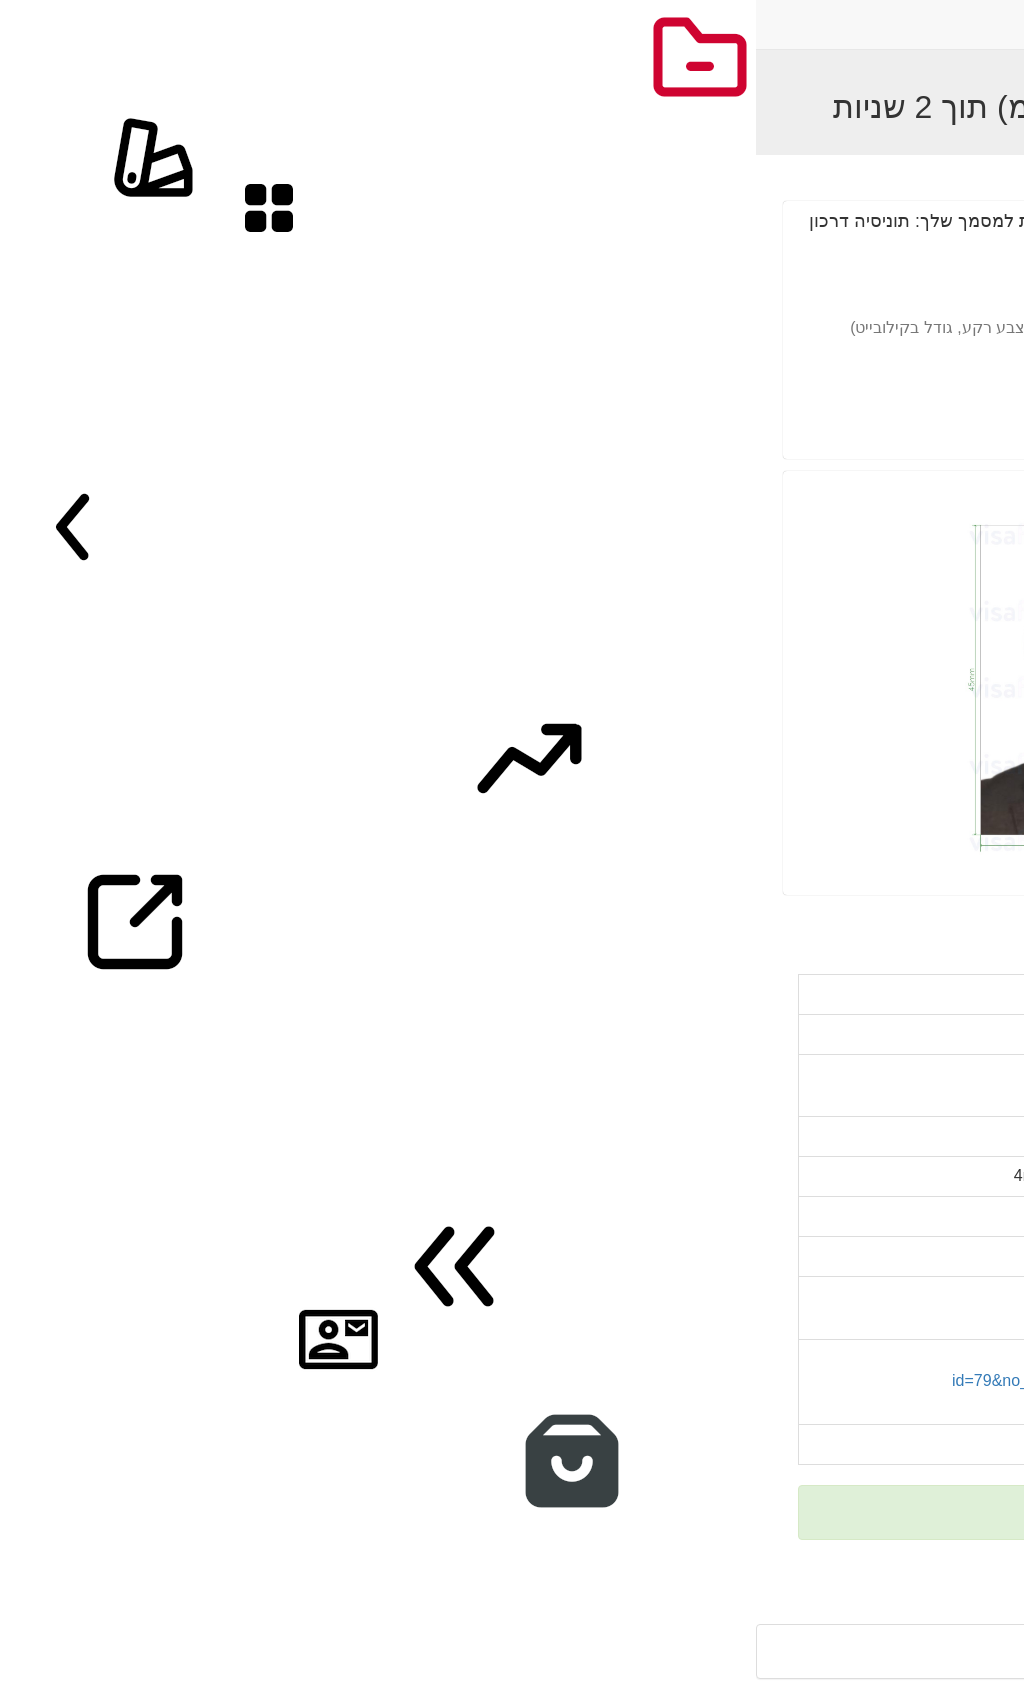  I want to click on remove a folder, so click(700, 57).